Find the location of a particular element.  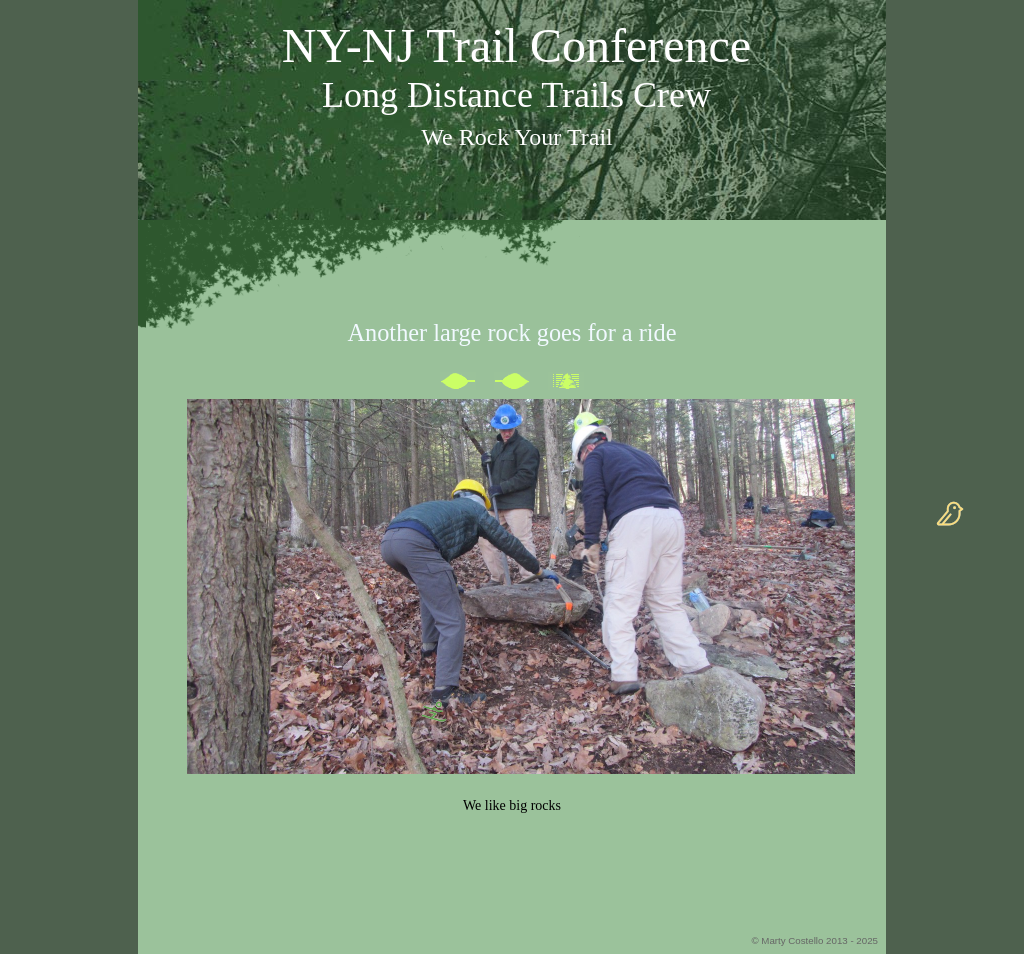

access twitter or social media sharing is located at coordinates (950, 514).